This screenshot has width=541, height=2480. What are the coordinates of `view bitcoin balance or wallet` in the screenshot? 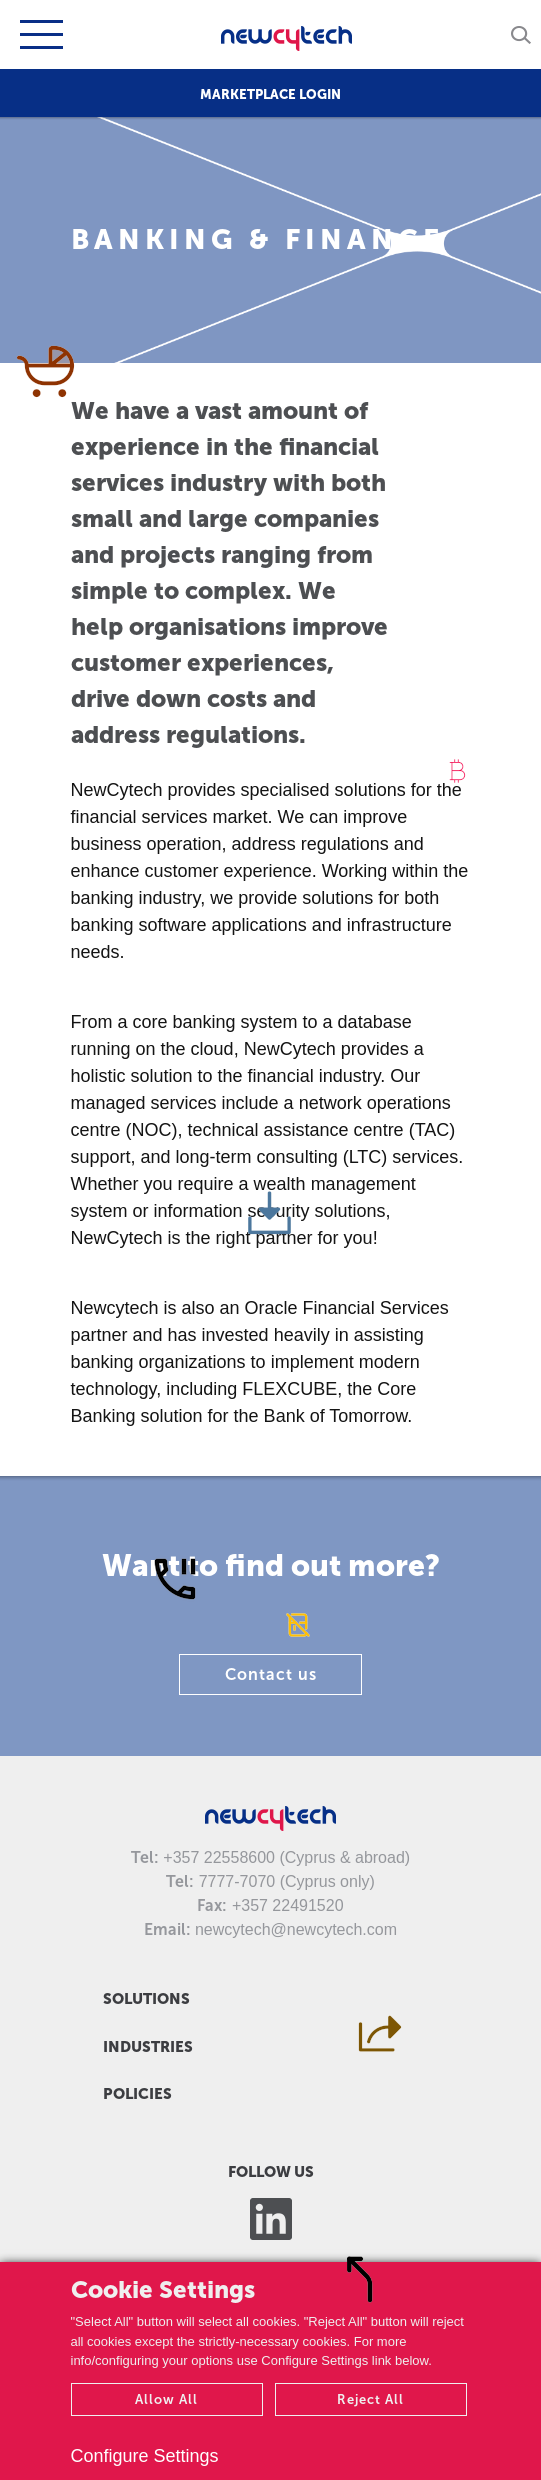 It's located at (456, 771).